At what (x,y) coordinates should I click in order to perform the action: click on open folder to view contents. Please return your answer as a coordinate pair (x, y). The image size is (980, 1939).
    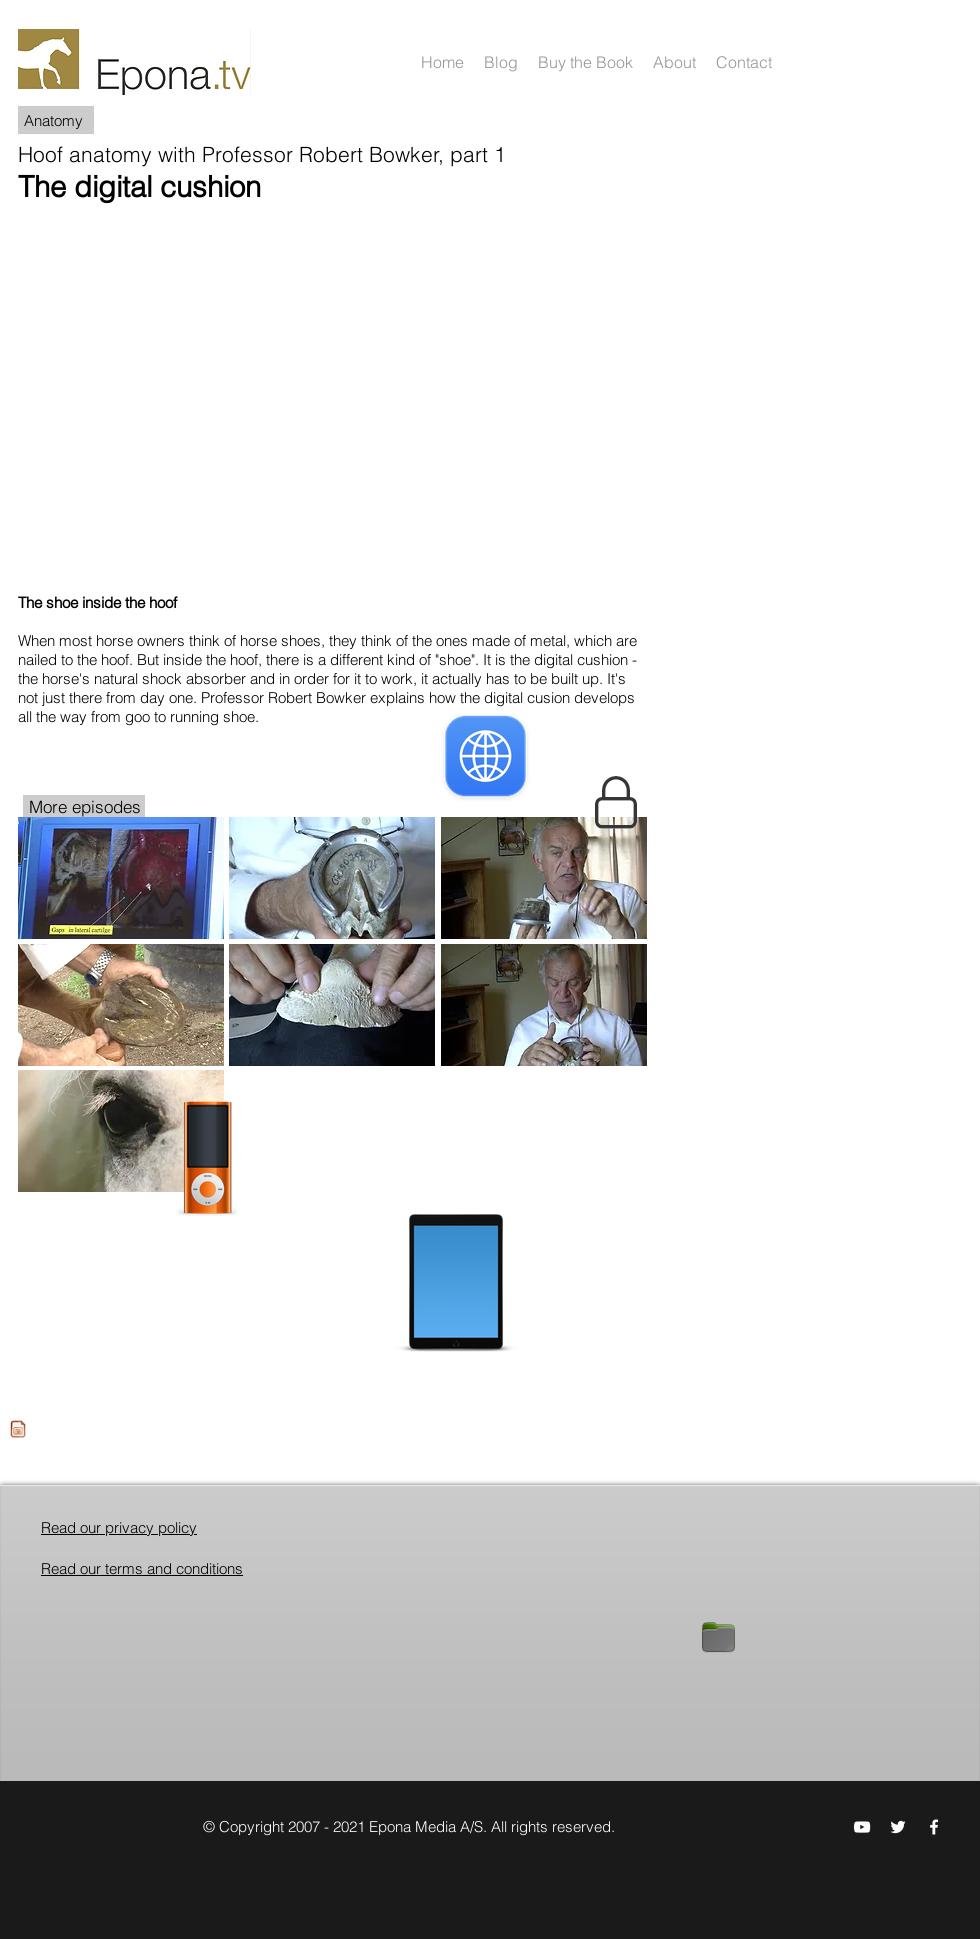
    Looking at the image, I should click on (718, 1636).